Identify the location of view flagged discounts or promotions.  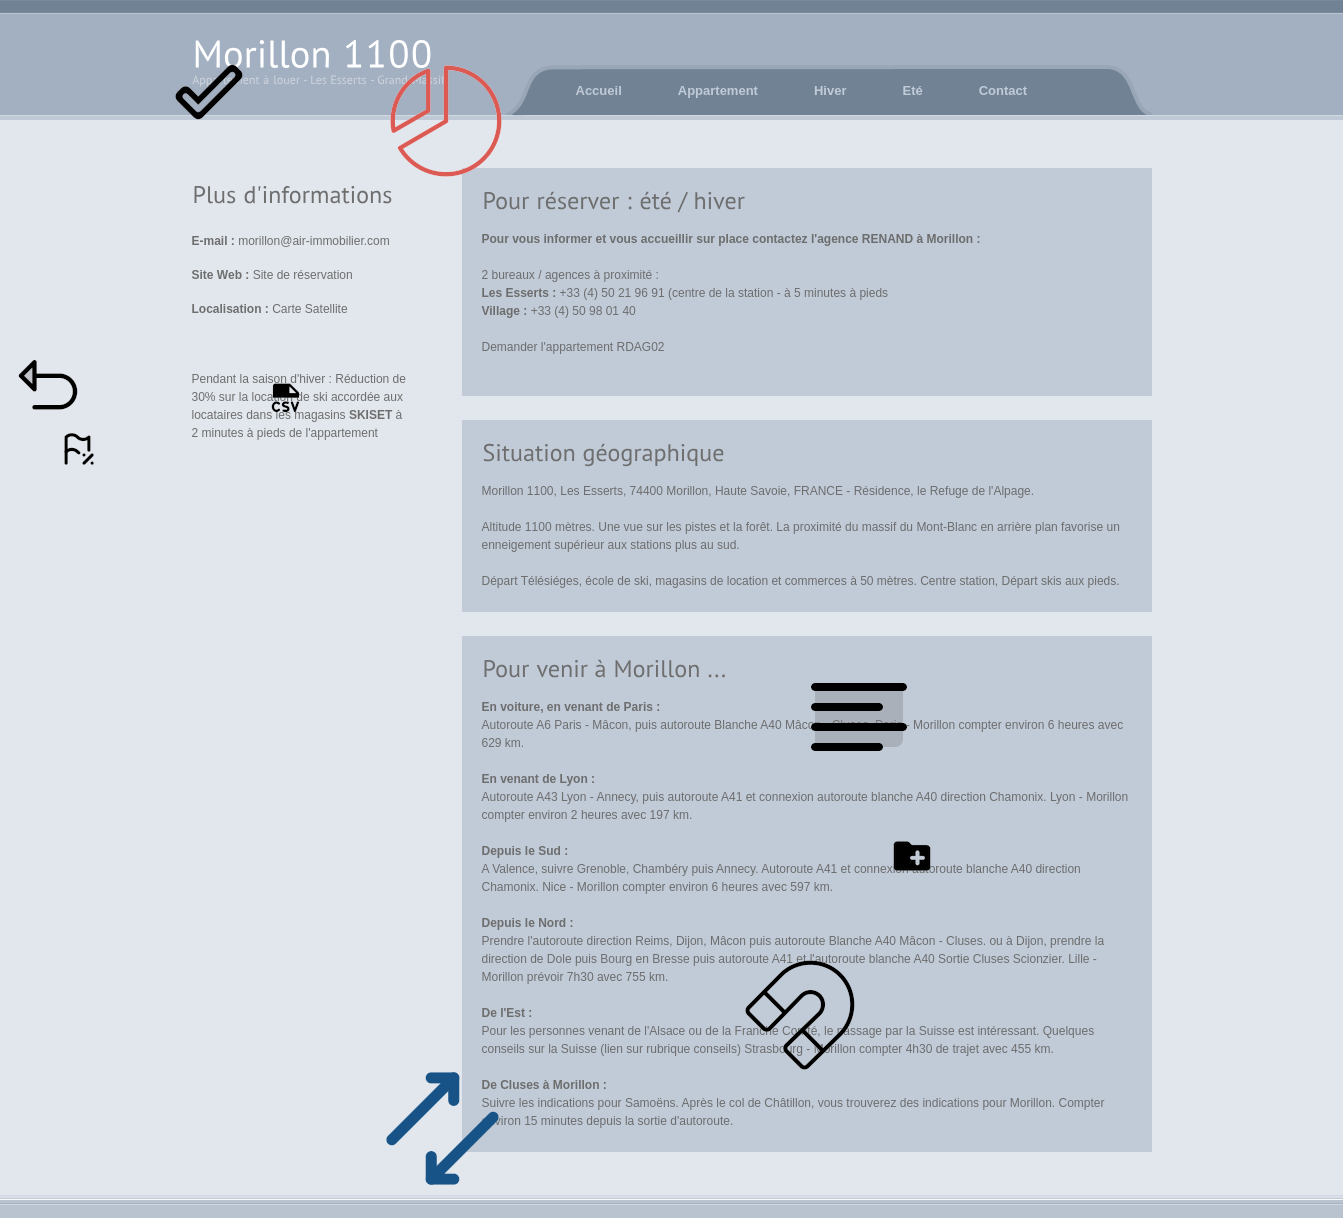
(77, 448).